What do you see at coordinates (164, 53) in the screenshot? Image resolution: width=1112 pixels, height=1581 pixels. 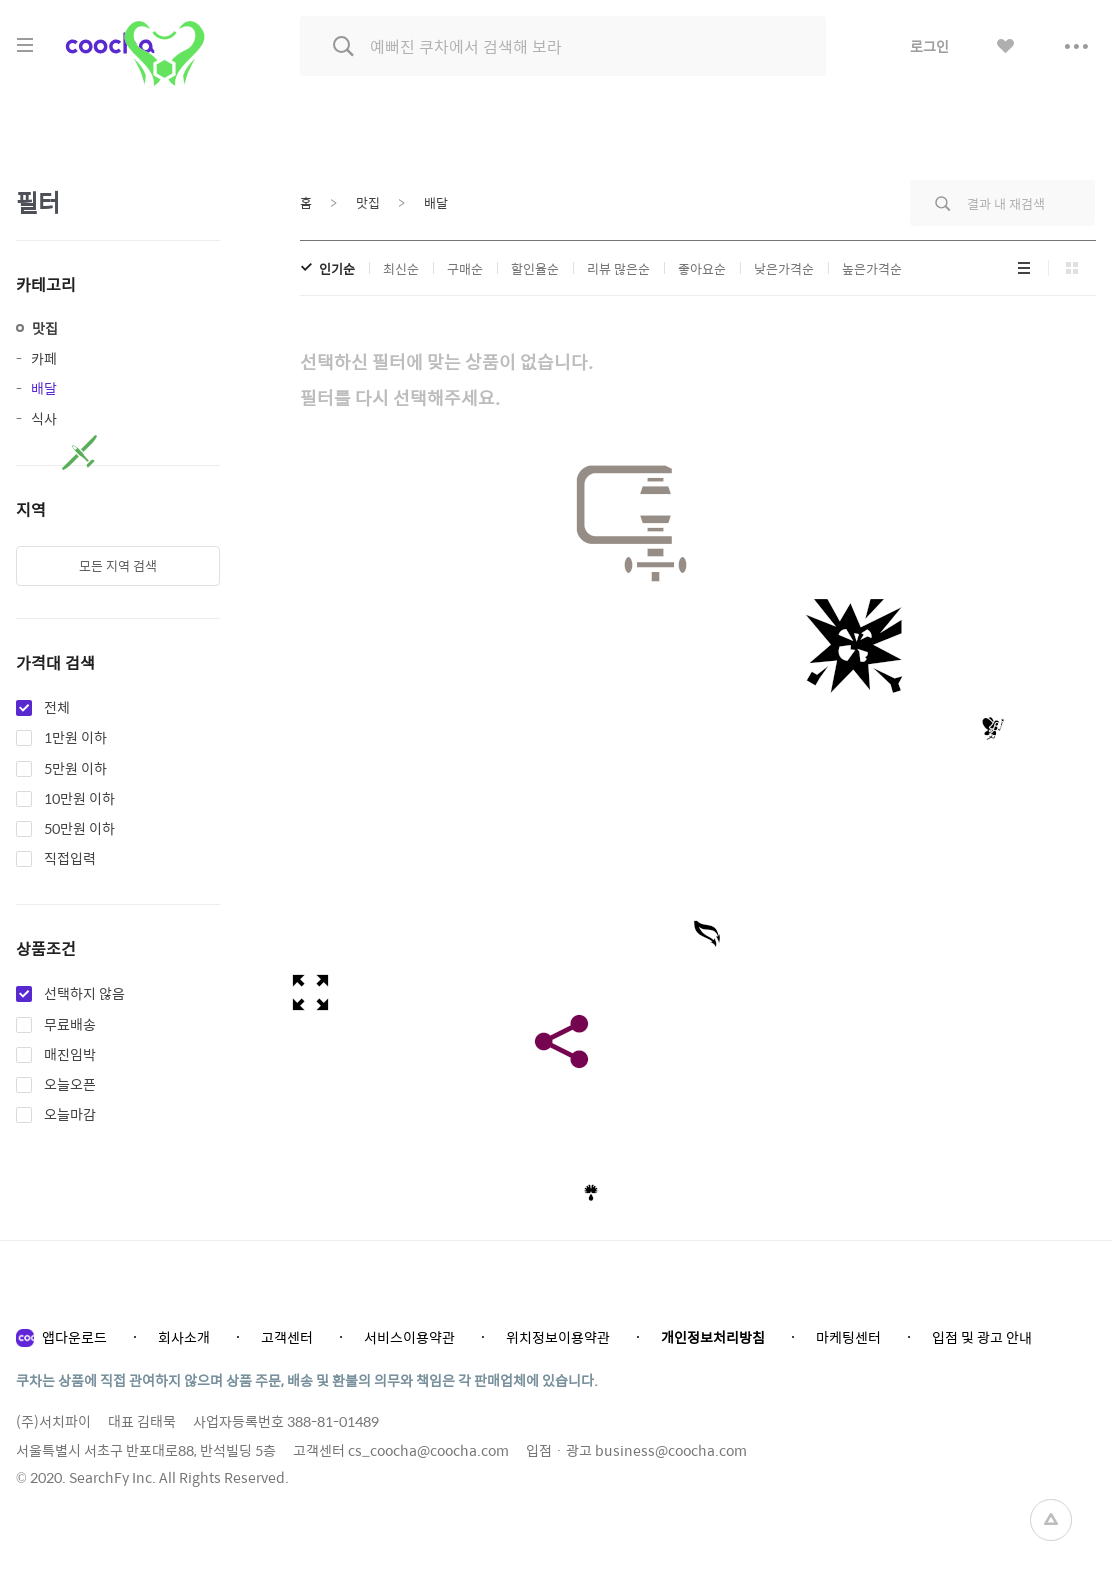 I see `view jewelry or accessories inventory` at bounding box center [164, 53].